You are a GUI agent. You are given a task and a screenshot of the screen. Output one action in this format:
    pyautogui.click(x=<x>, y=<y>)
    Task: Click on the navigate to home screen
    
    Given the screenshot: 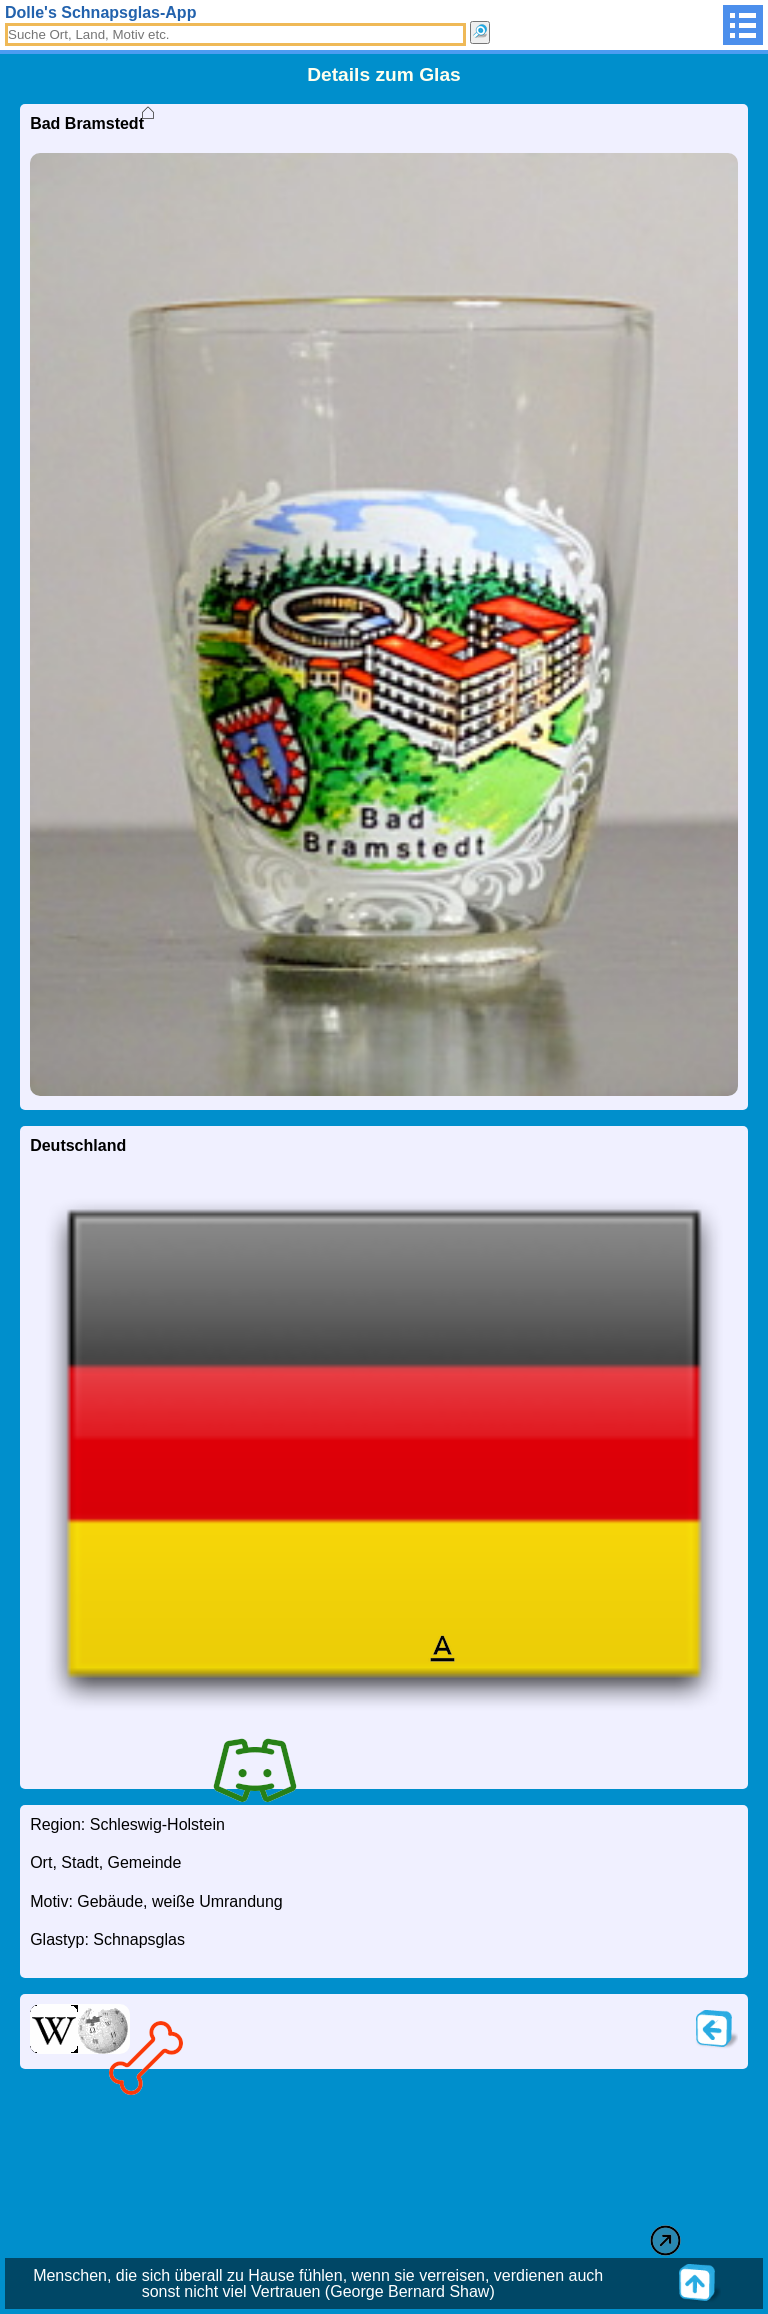 What is the action you would take?
    pyautogui.click(x=148, y=113)
    